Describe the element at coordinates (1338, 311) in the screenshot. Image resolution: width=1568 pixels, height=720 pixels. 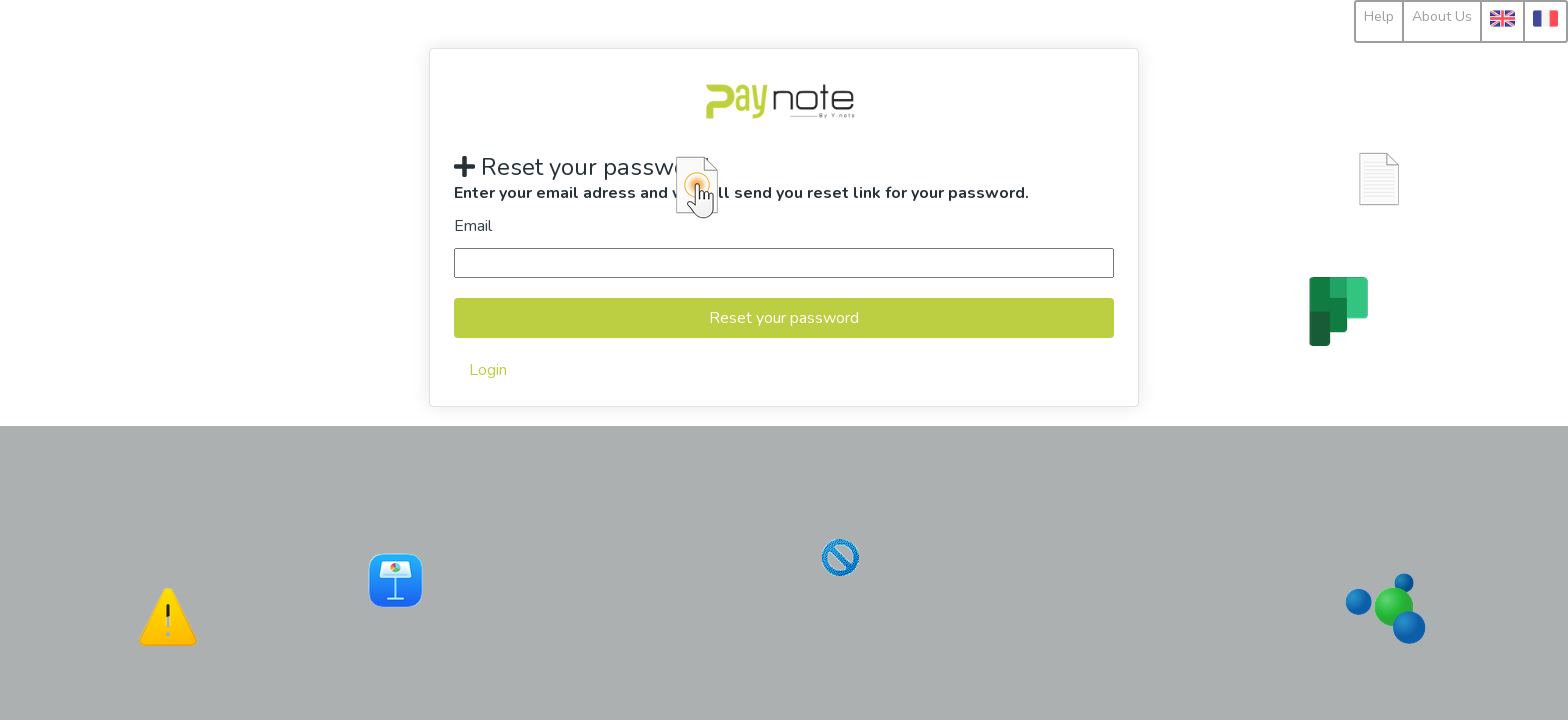
I see `open microsoft planner app` at that location.